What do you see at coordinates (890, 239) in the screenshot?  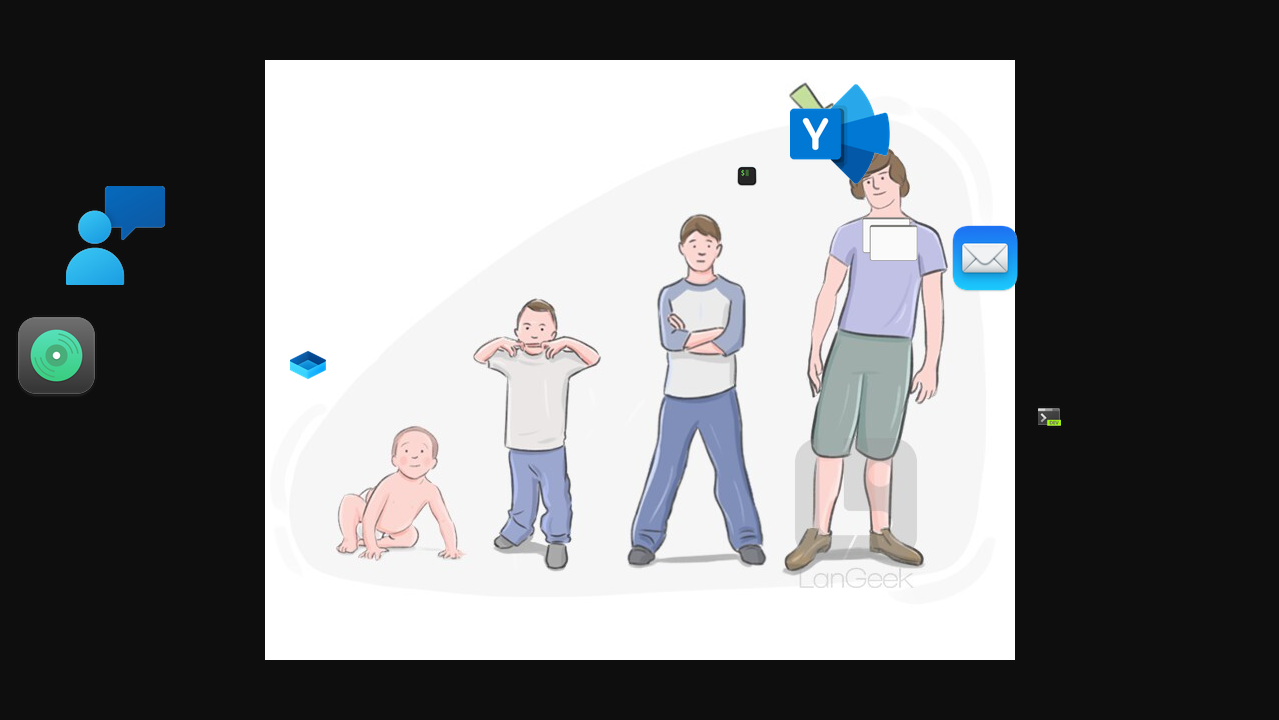 I see `arrange windows in cascade view` at bounding box center [890, 239].